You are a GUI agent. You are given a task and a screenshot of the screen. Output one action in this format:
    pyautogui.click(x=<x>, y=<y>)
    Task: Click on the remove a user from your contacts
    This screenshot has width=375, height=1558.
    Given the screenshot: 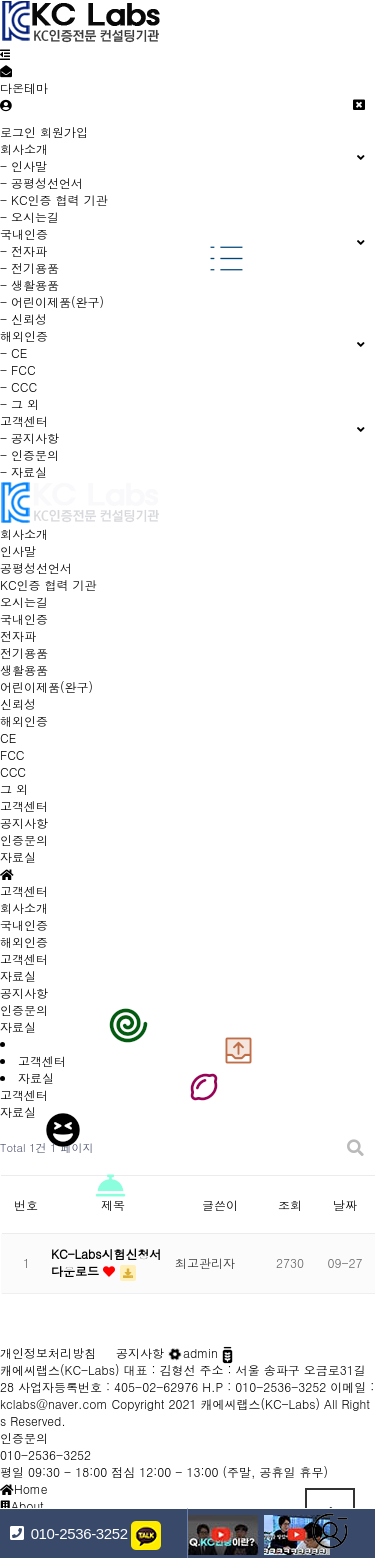 What is the action you would take?
    pyautogui.click(x=330, y=1531)
    